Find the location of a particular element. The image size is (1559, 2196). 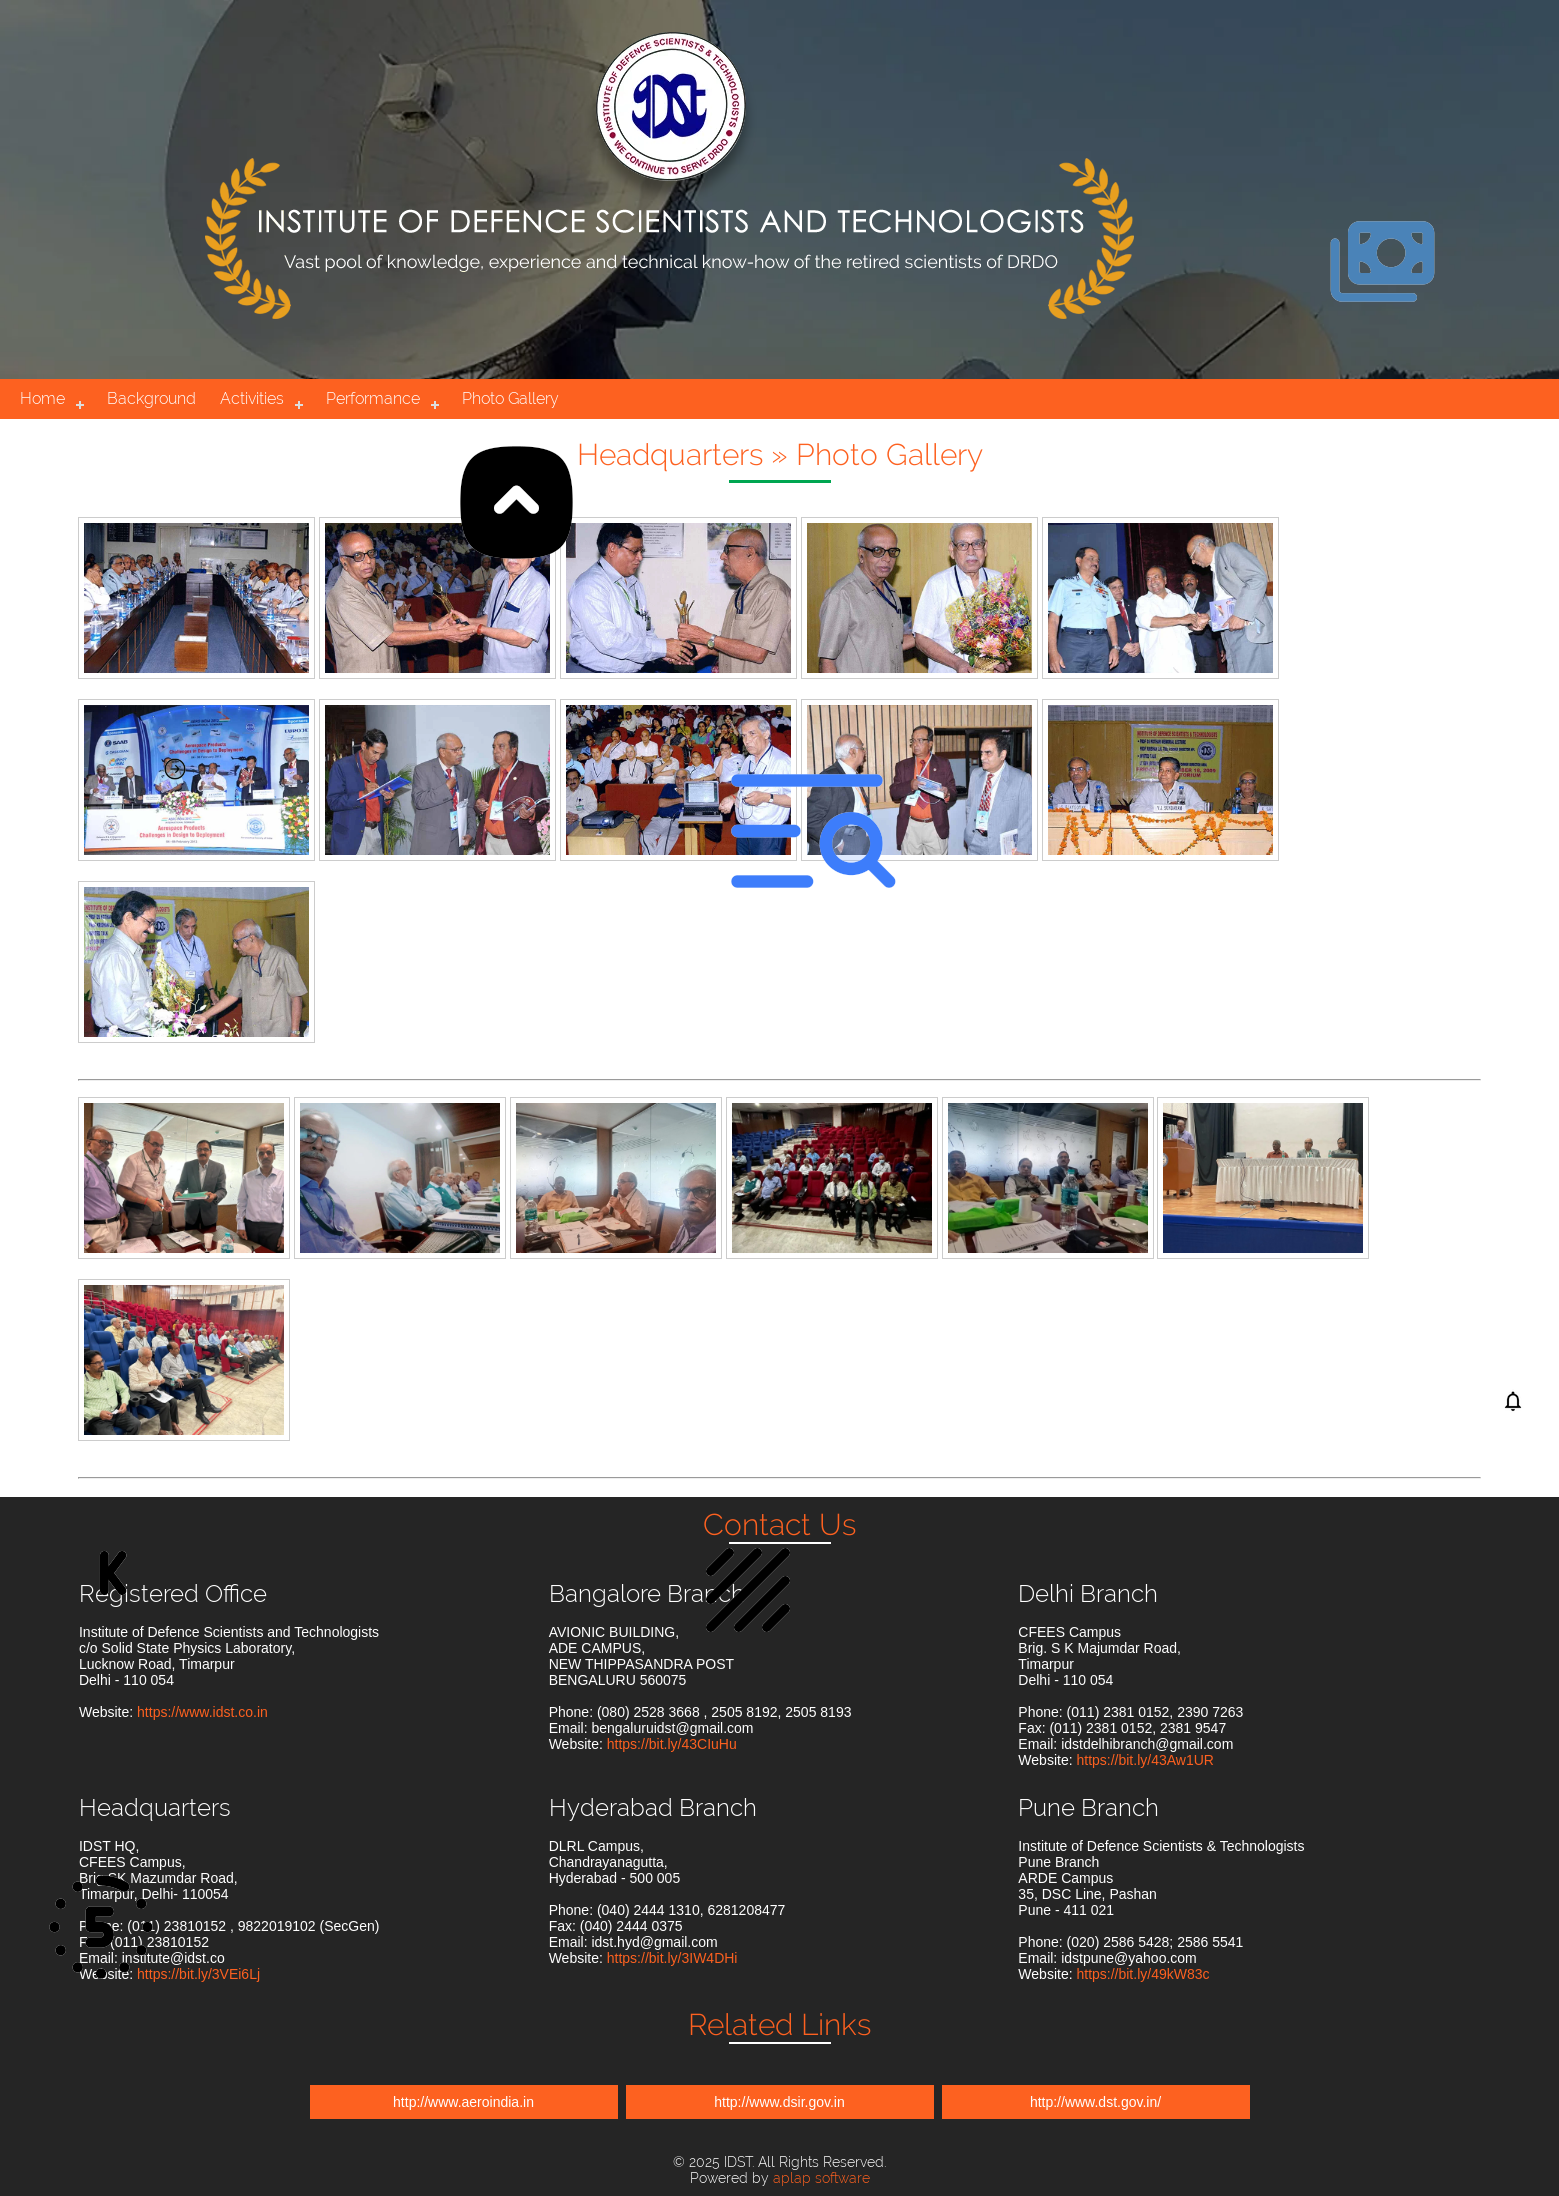

view your notifications is located at coordinates (1513, 1401).